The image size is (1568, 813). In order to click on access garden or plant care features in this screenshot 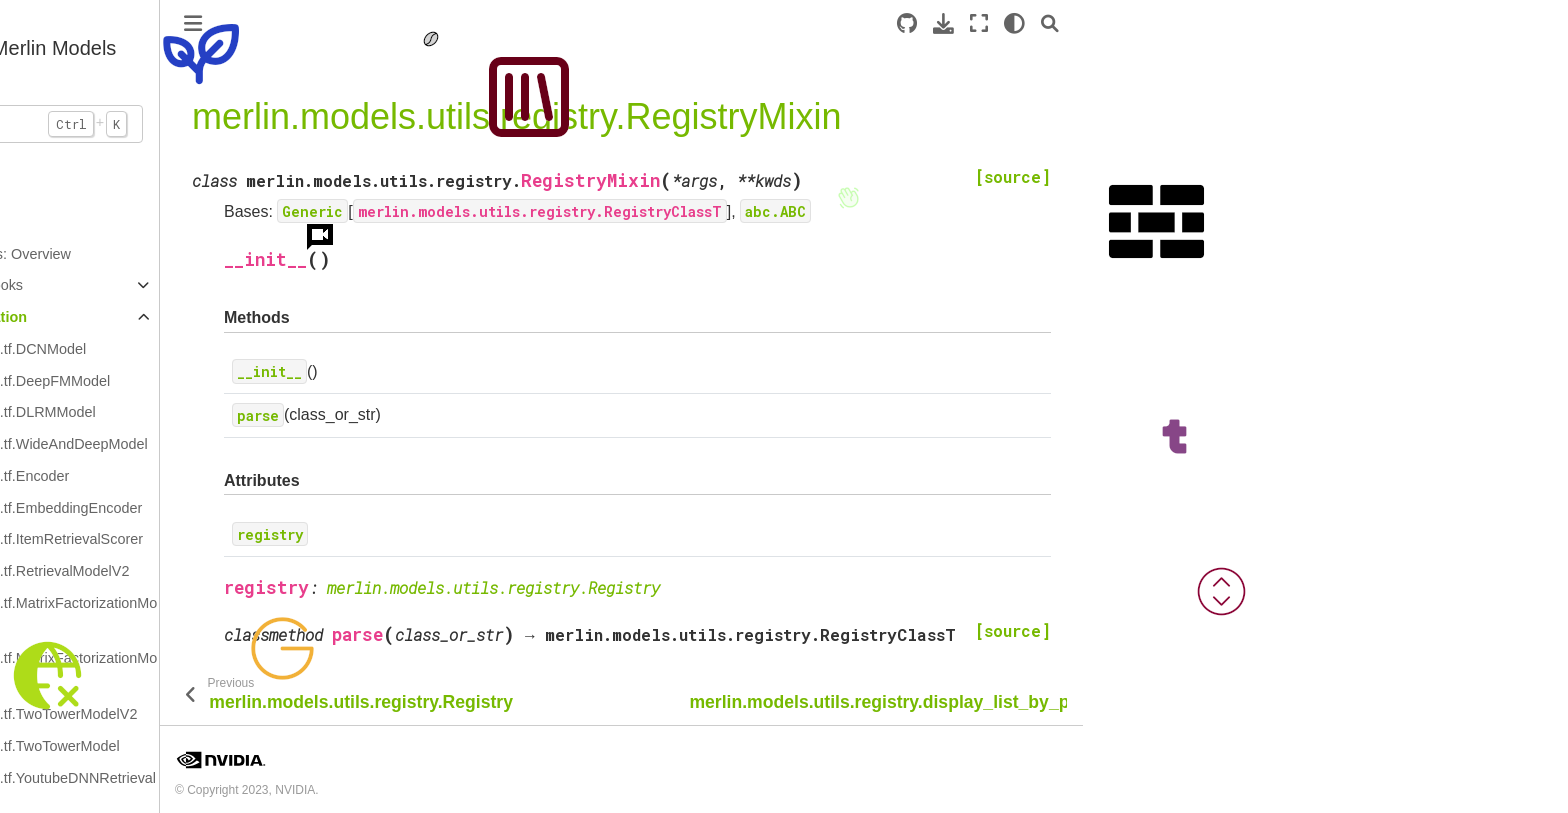, I will do `click(200, 50)`.